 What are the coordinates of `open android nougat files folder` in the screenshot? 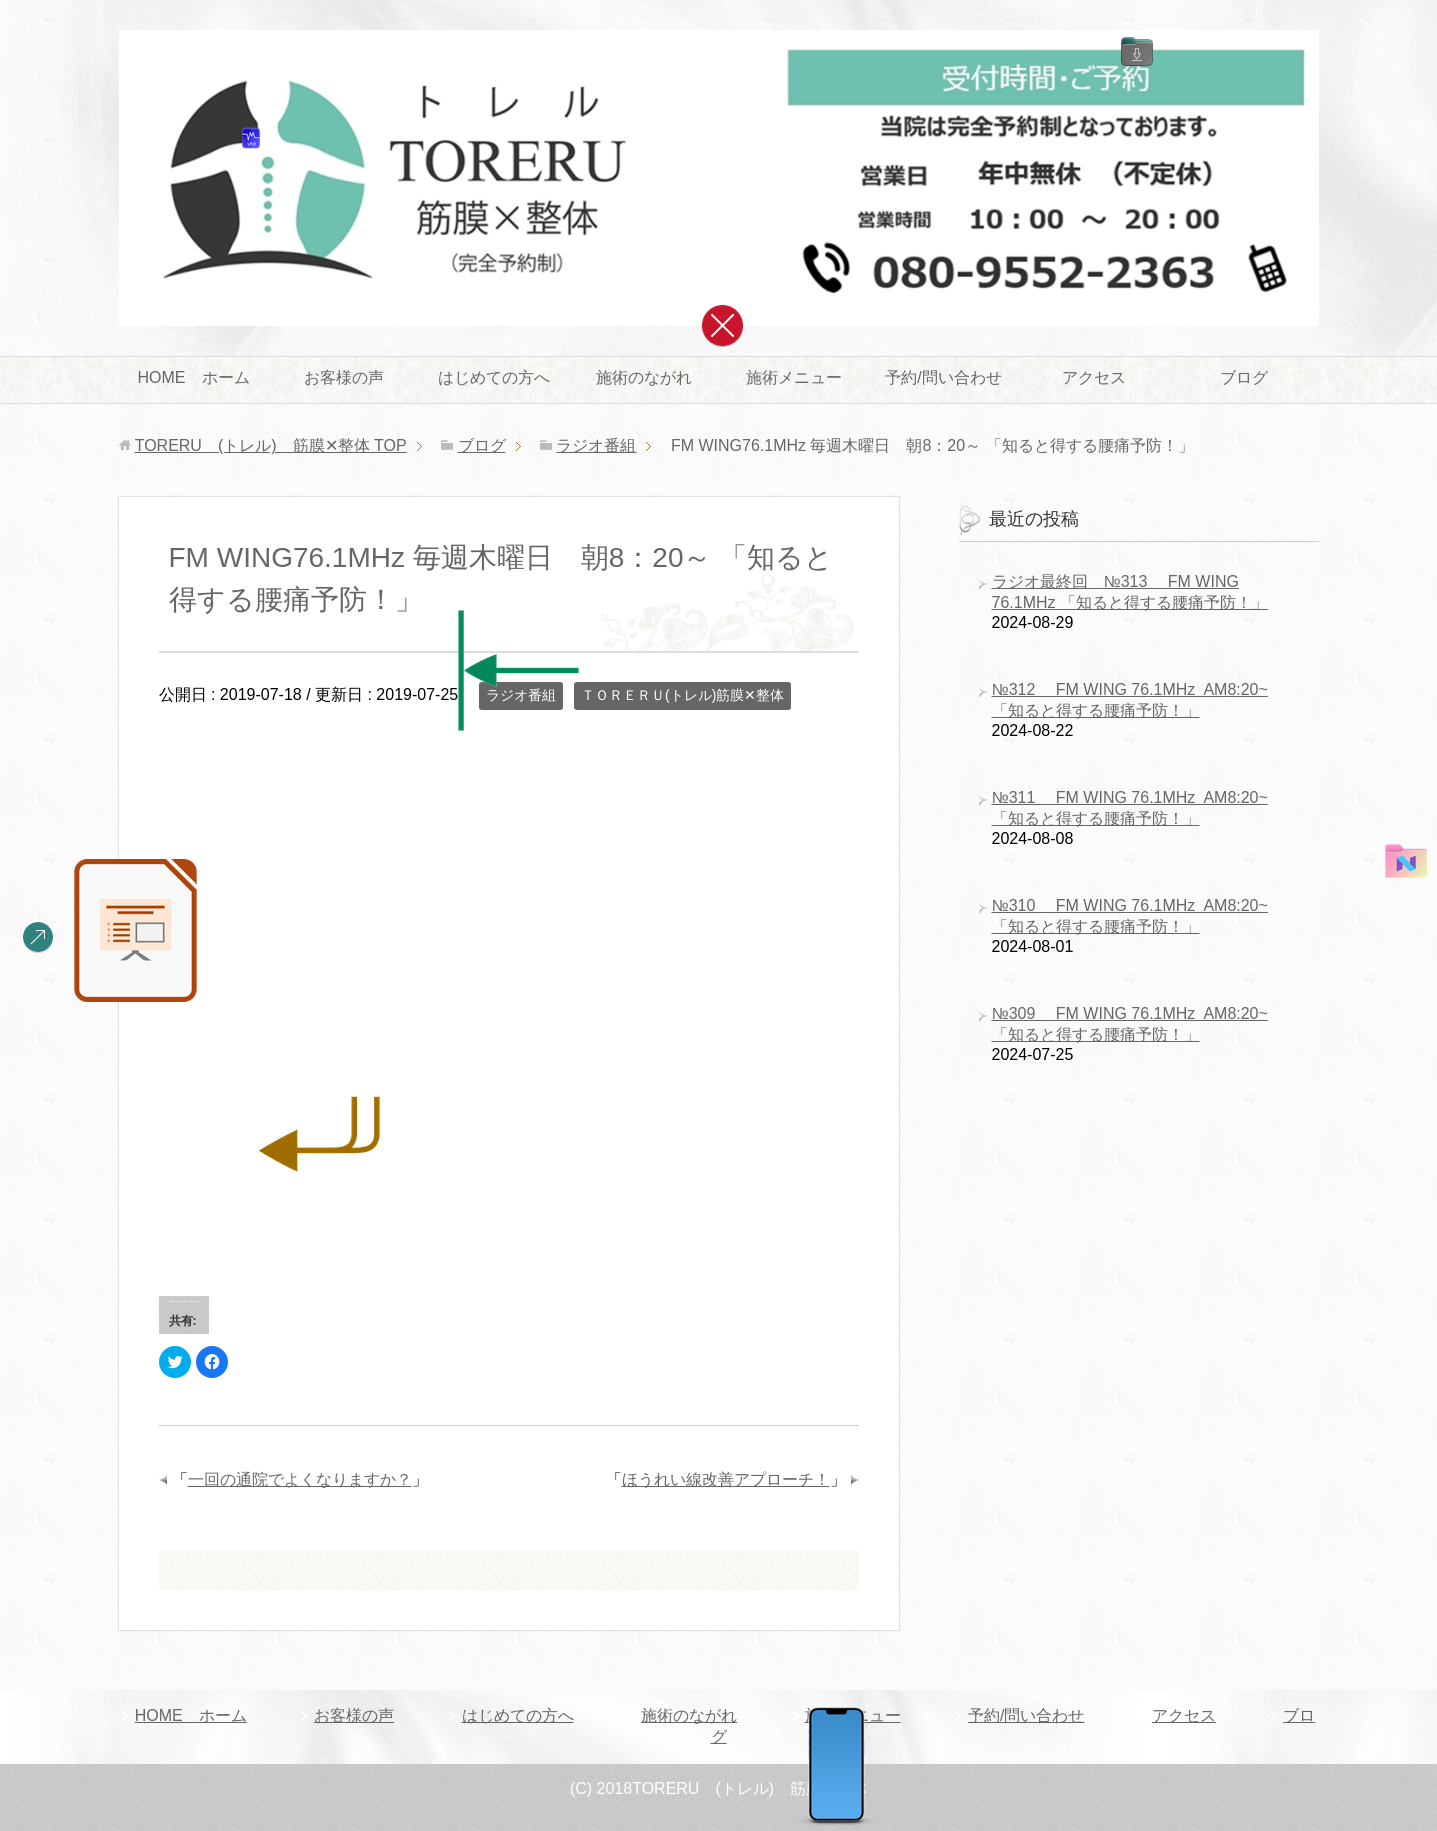 It's located at (1406, 862).